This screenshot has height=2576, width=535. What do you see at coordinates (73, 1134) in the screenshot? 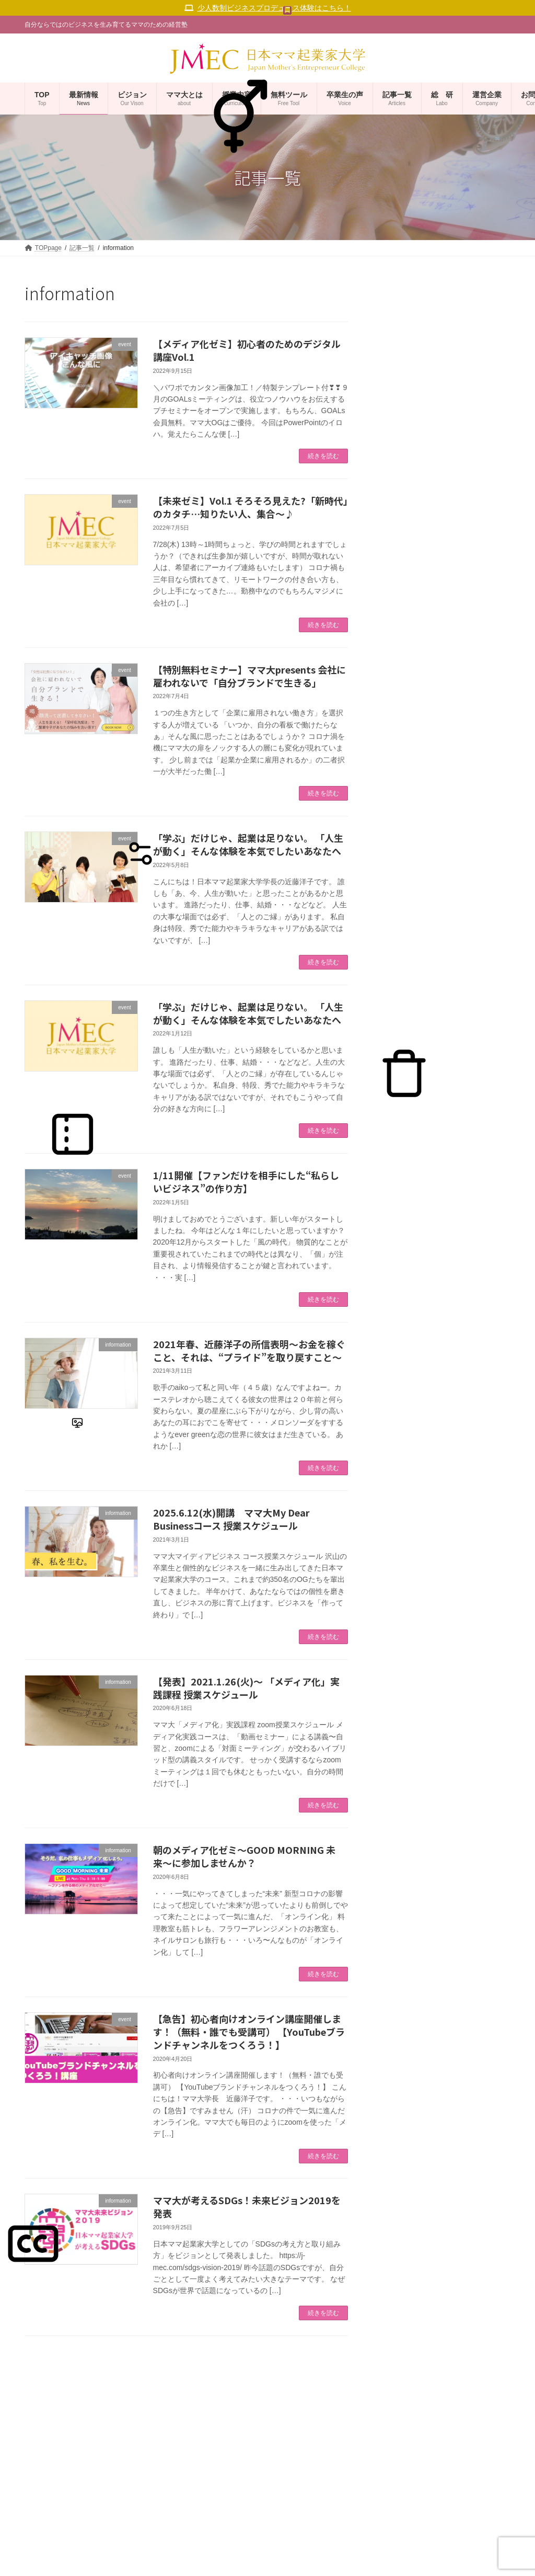
I see `toggle left sidebar panel` at bounding box center [73, 1134].